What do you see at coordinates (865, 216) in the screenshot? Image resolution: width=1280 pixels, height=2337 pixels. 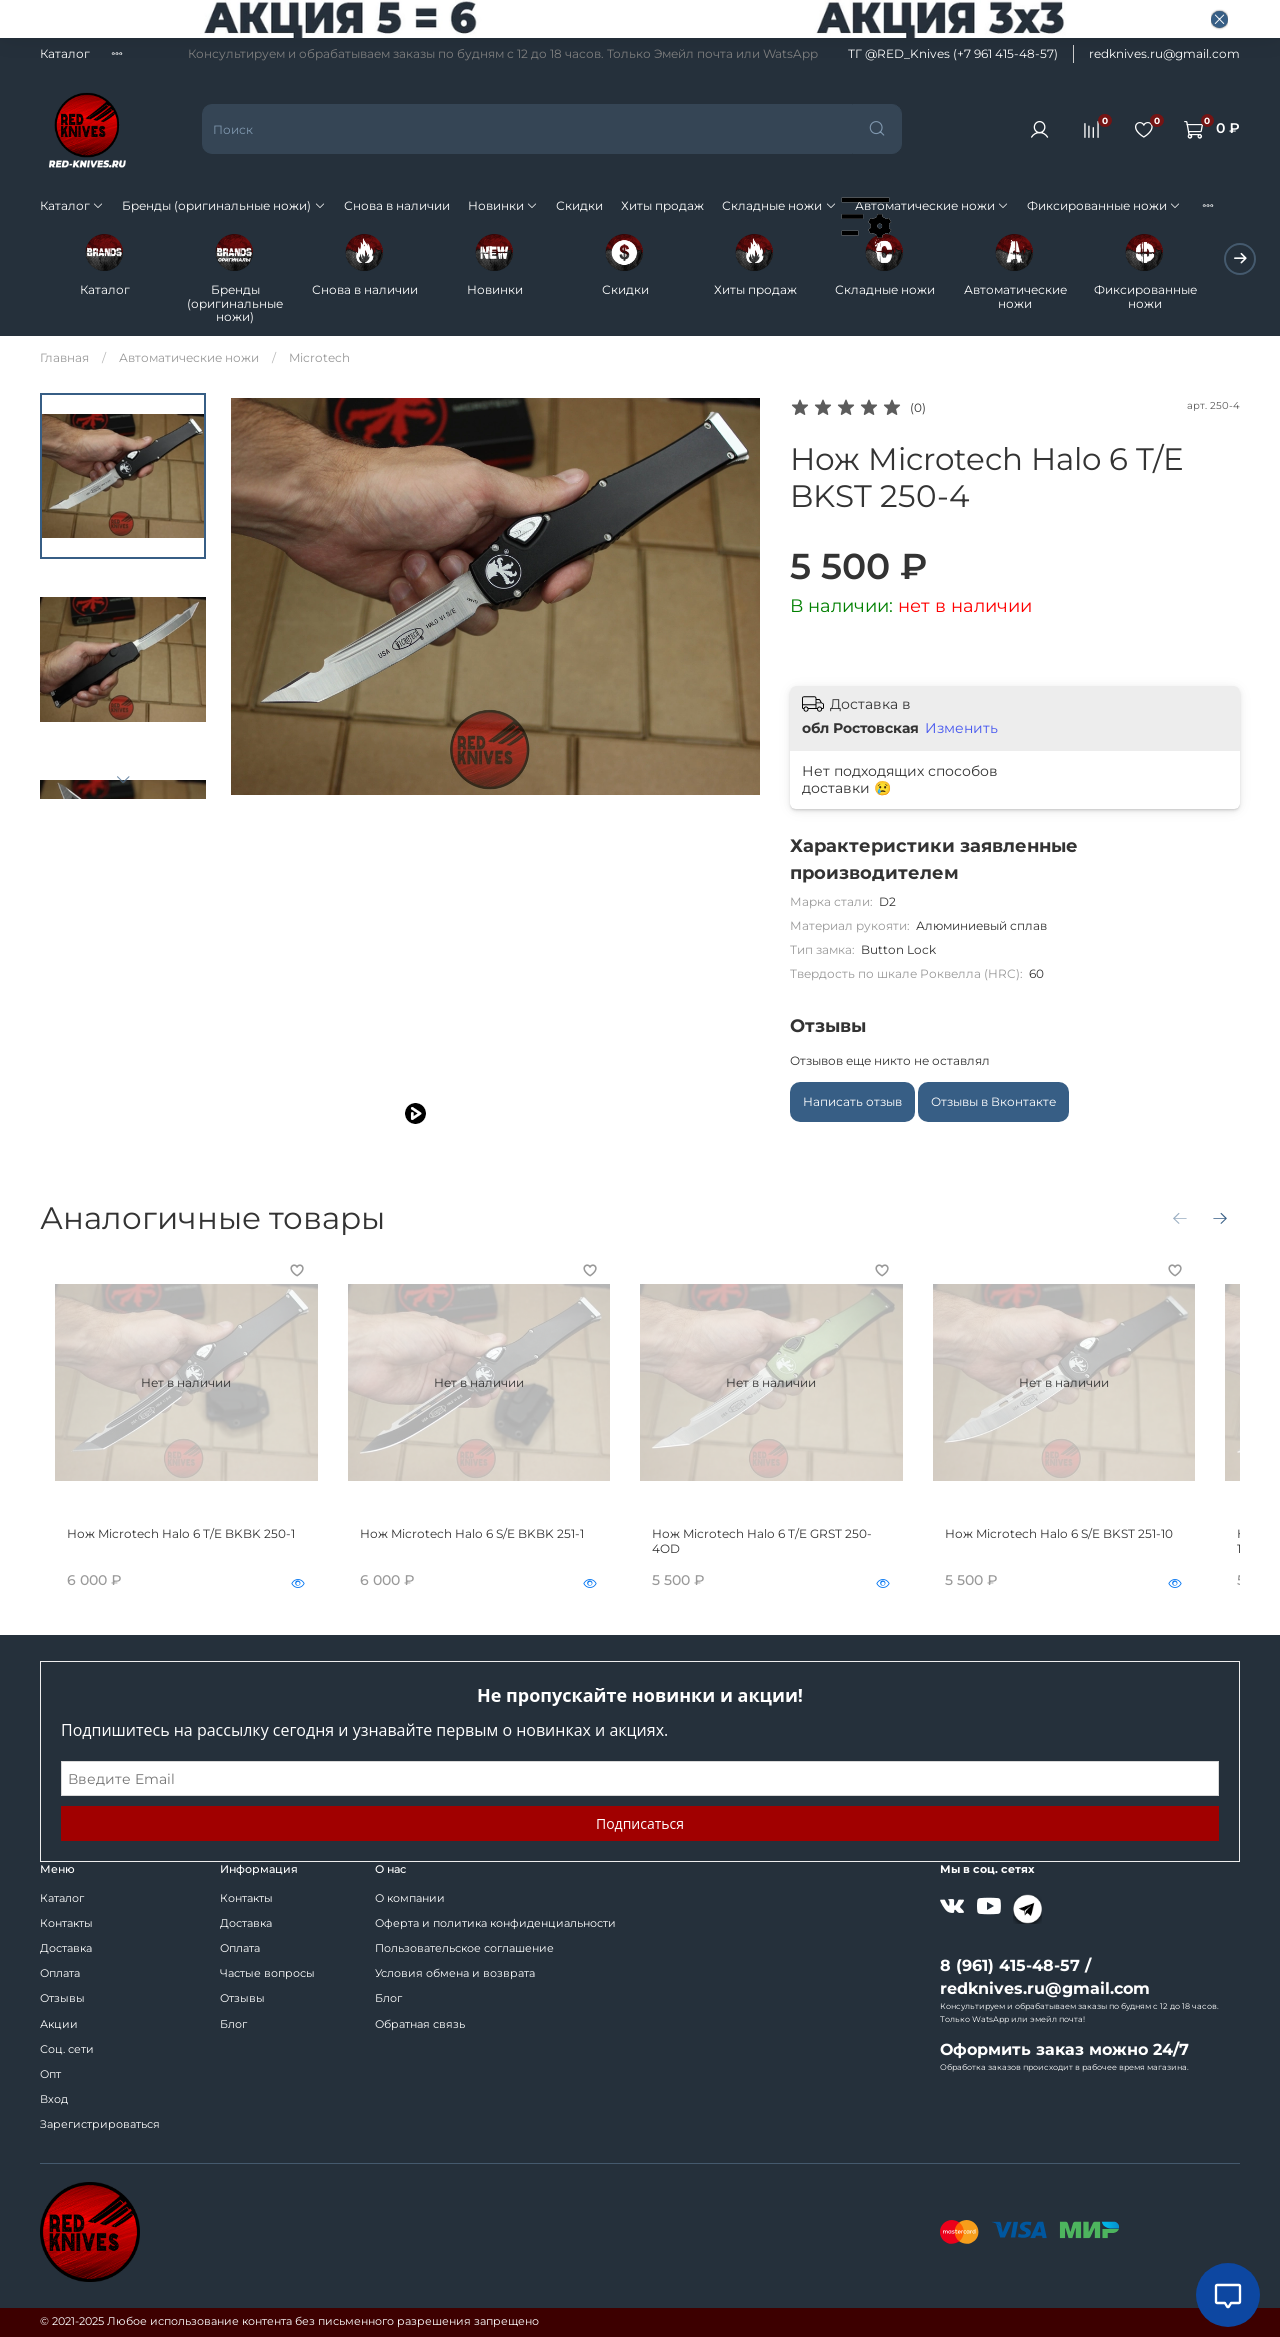 I see `access list settings or preferences` at bounding box center [865, 216].